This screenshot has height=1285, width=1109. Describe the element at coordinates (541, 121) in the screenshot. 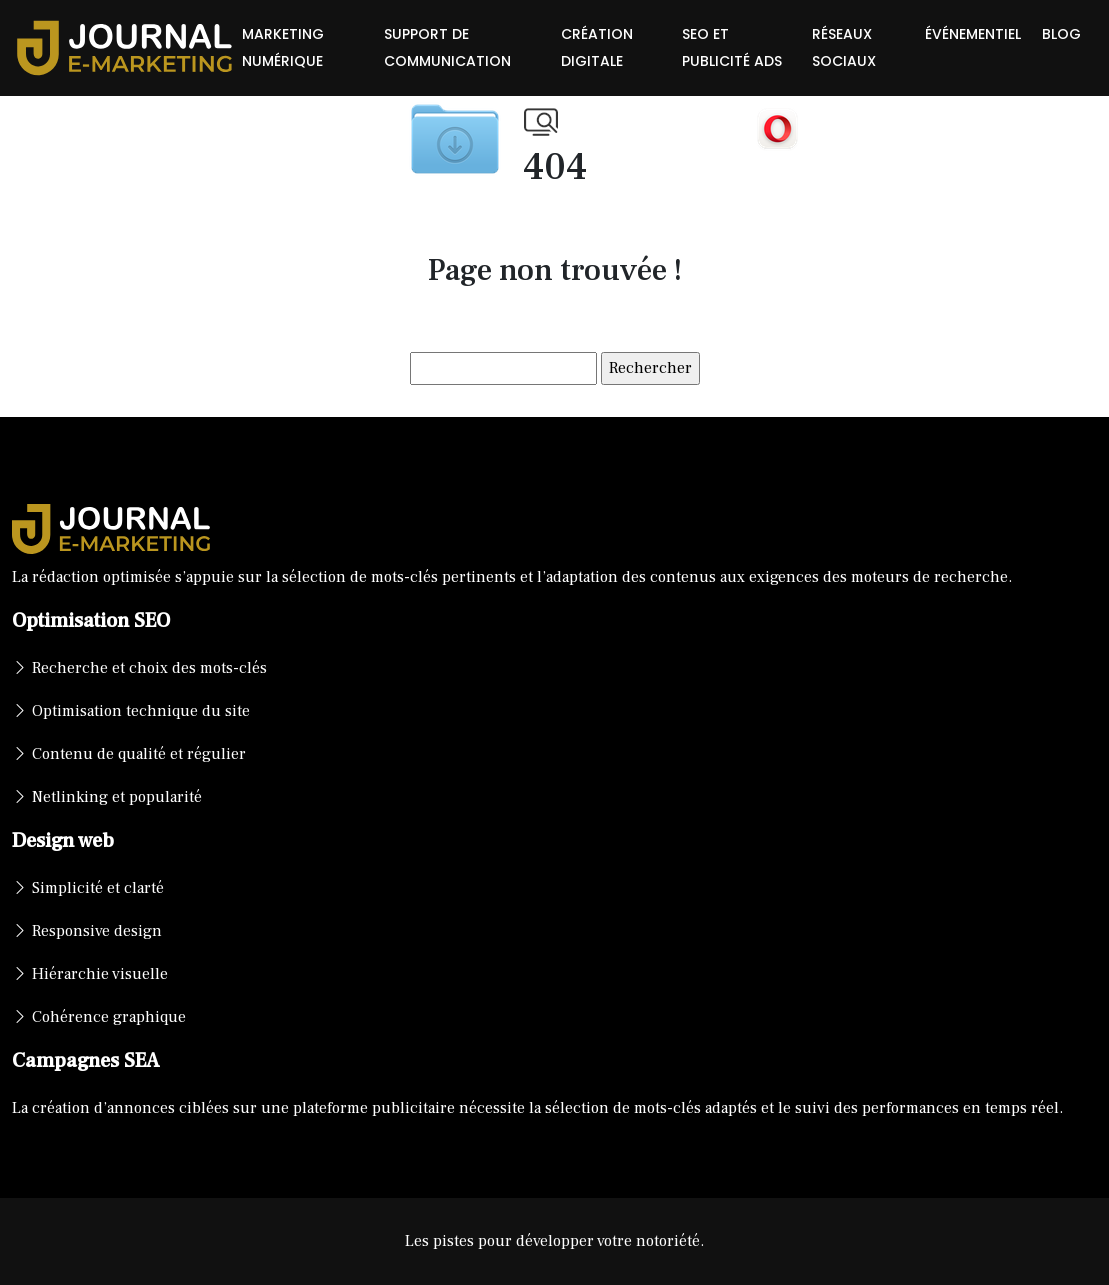

I see `access system diagnostics settings` at that location.